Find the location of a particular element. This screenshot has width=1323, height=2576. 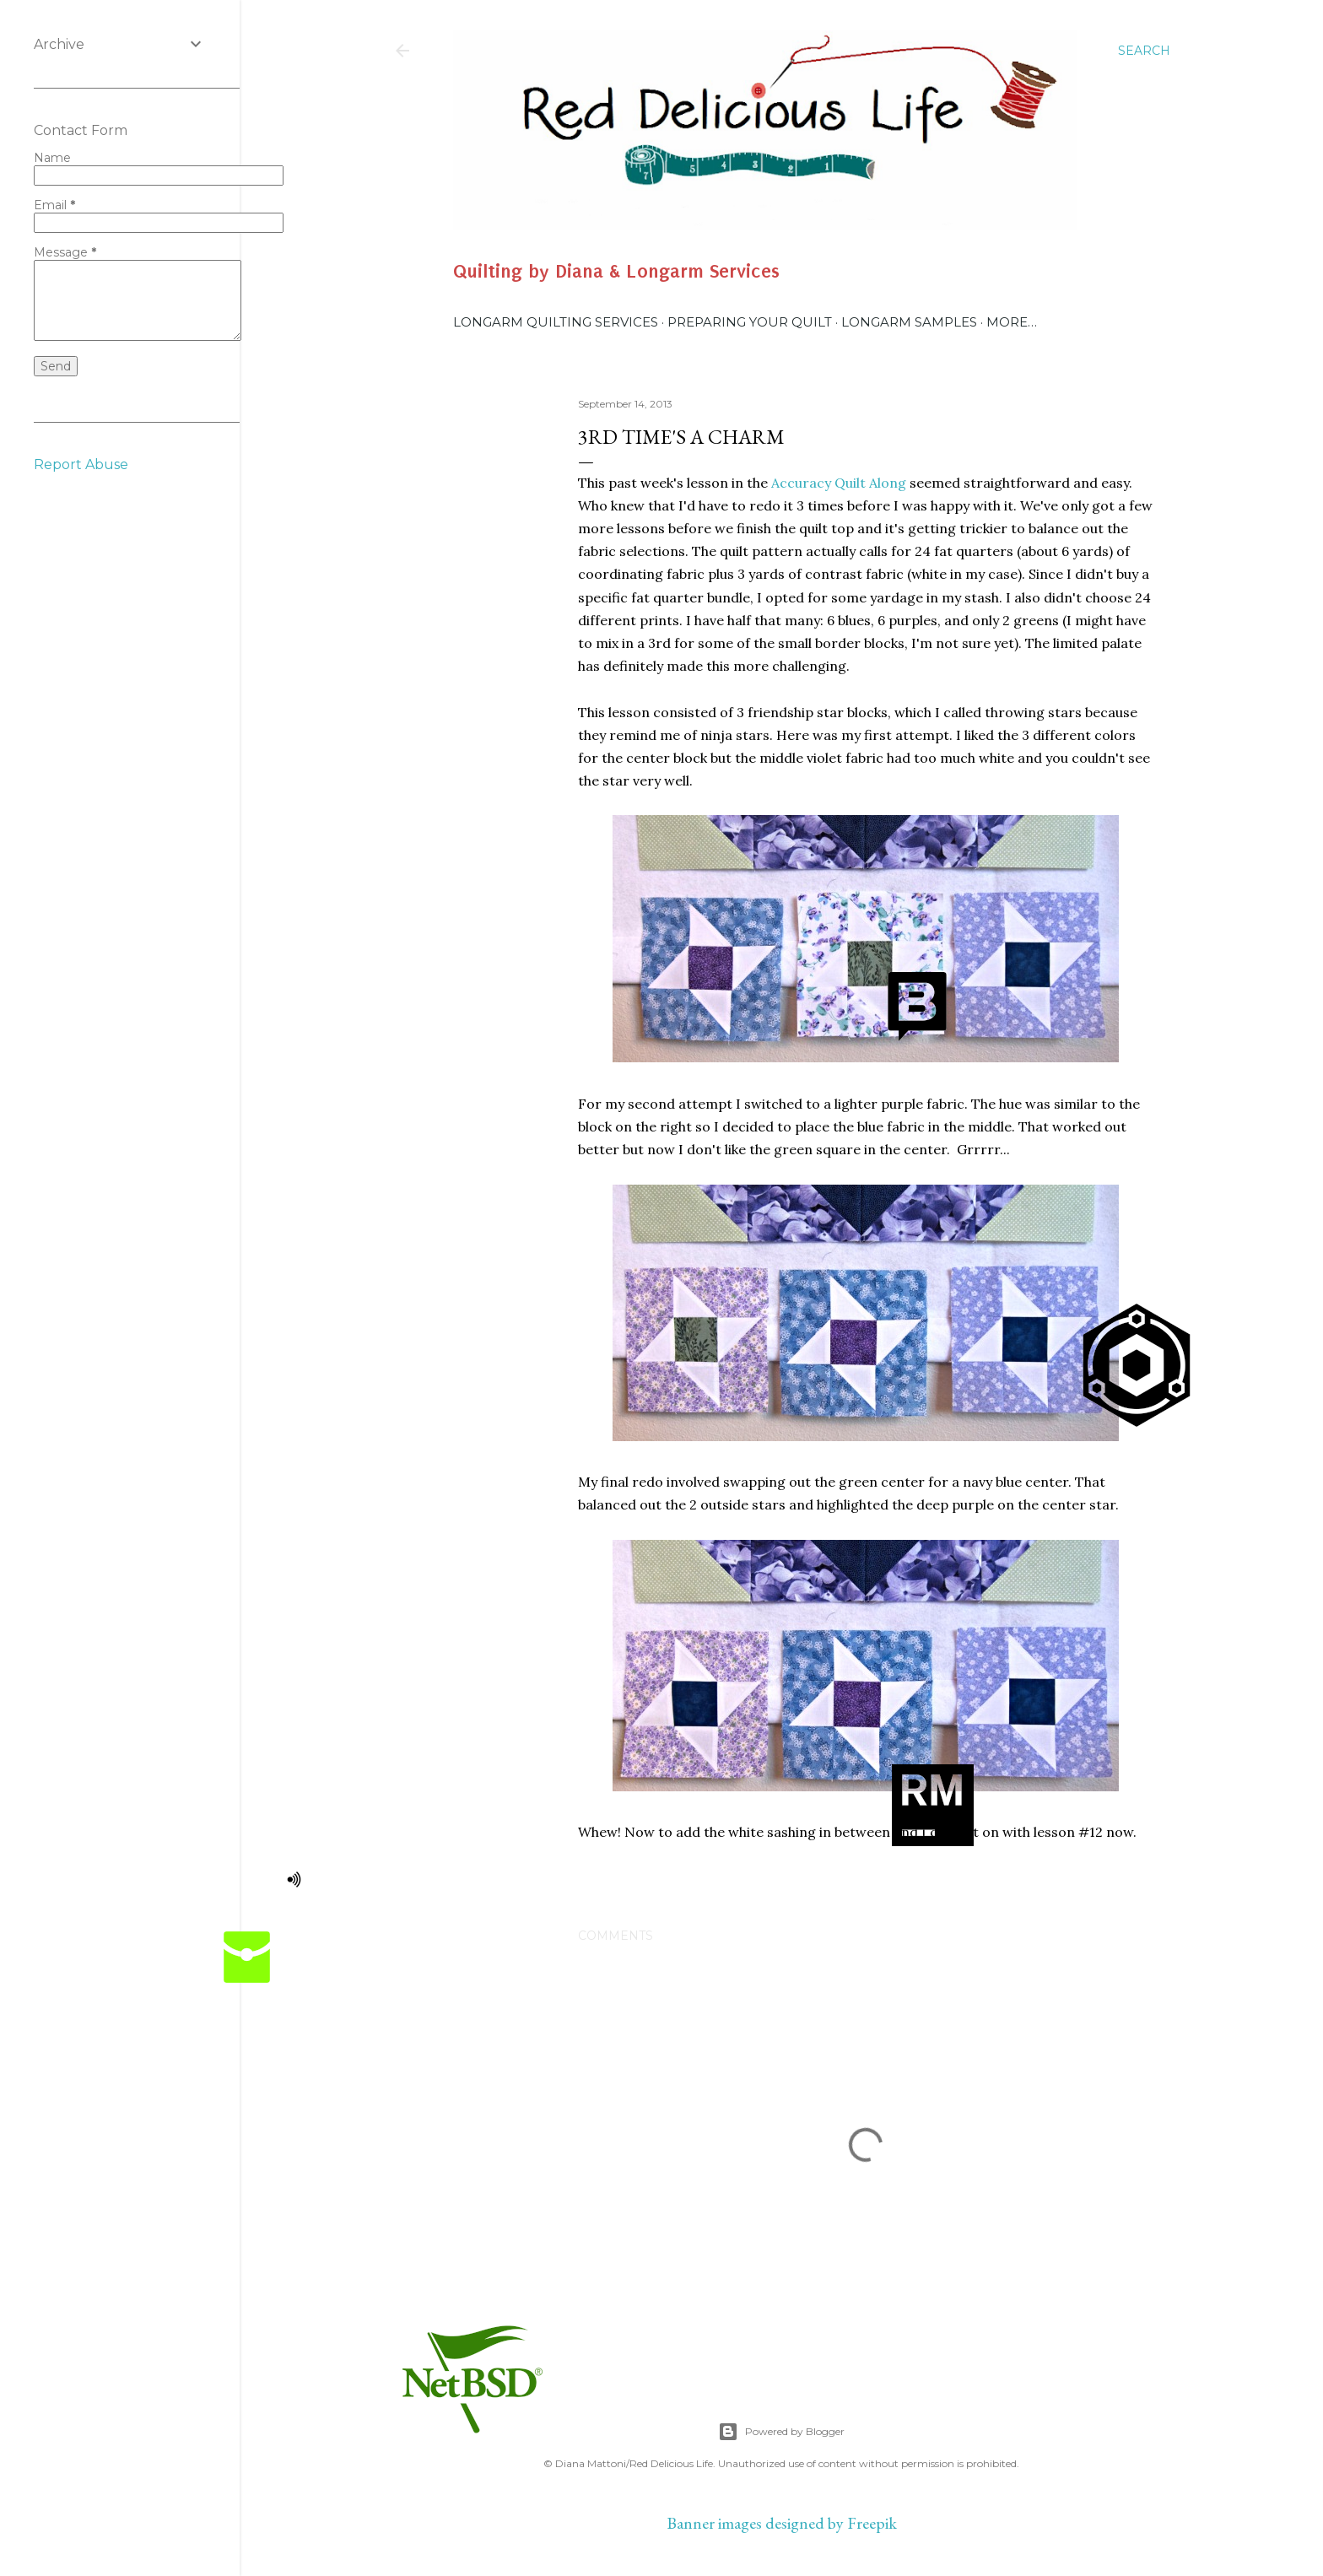

visit wikiquote website is located at coordinates (294, 1879).